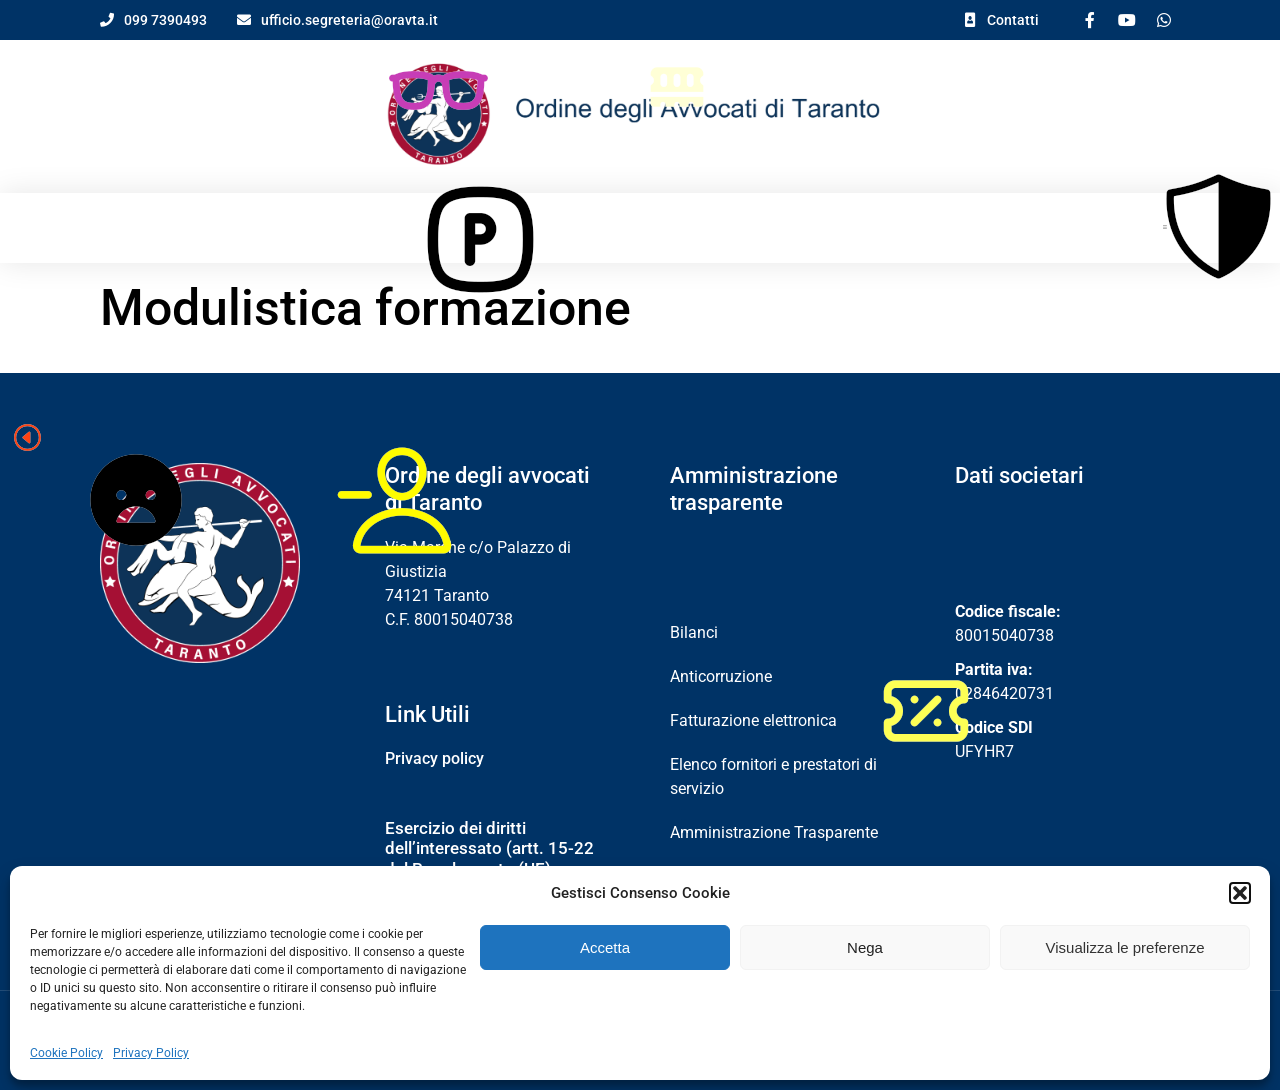 The width and height of the screenshot is (1280, 1090). I want to click on indicates partial security or protection status, so click(1218, 226).